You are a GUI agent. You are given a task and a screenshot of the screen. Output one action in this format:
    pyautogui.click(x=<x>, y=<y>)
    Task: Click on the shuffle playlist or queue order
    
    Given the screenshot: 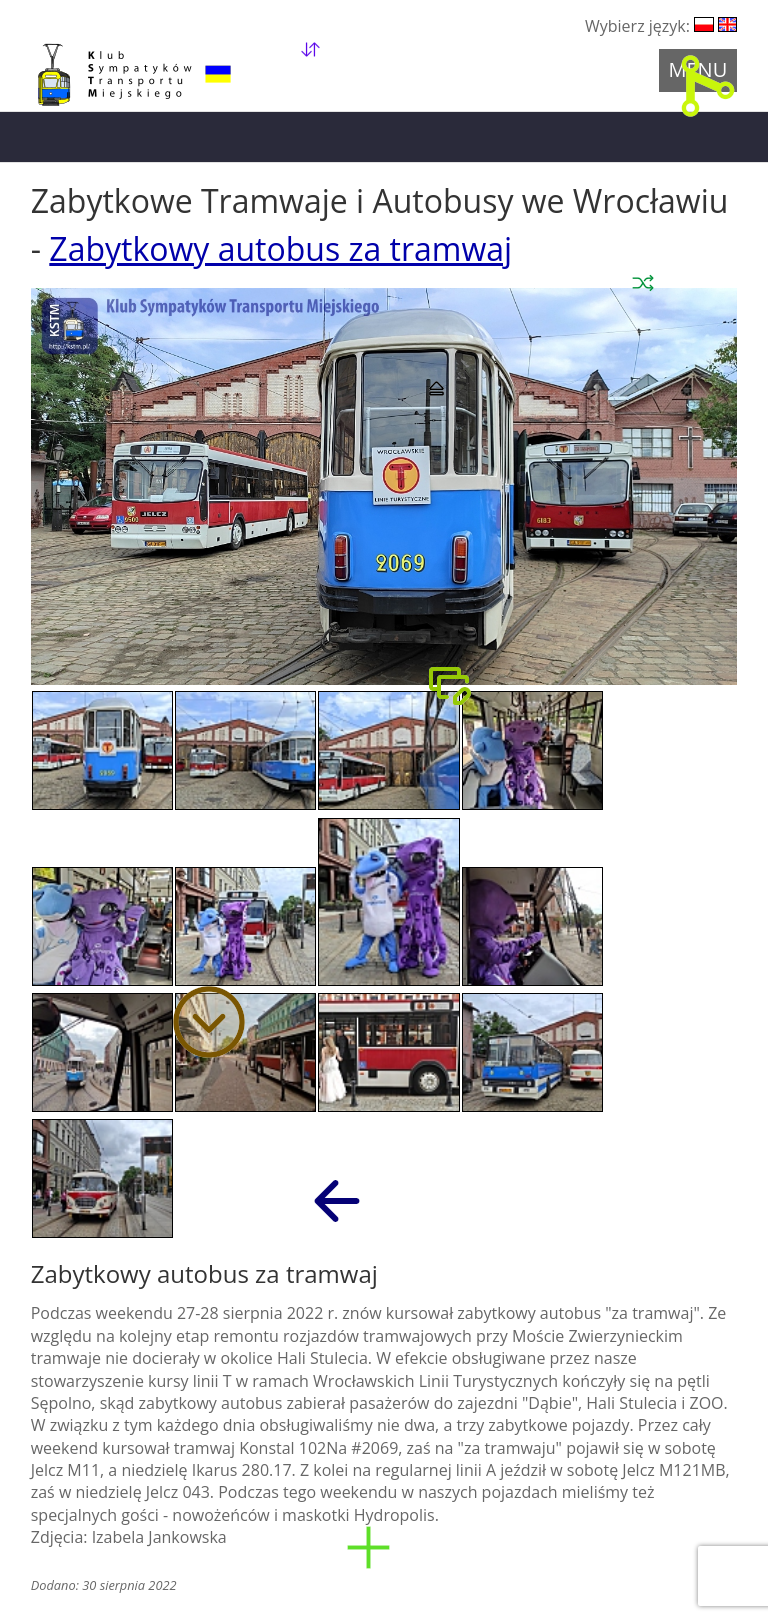 What is the action you would take?
    pyautogui.click(x=643, y=283)
    